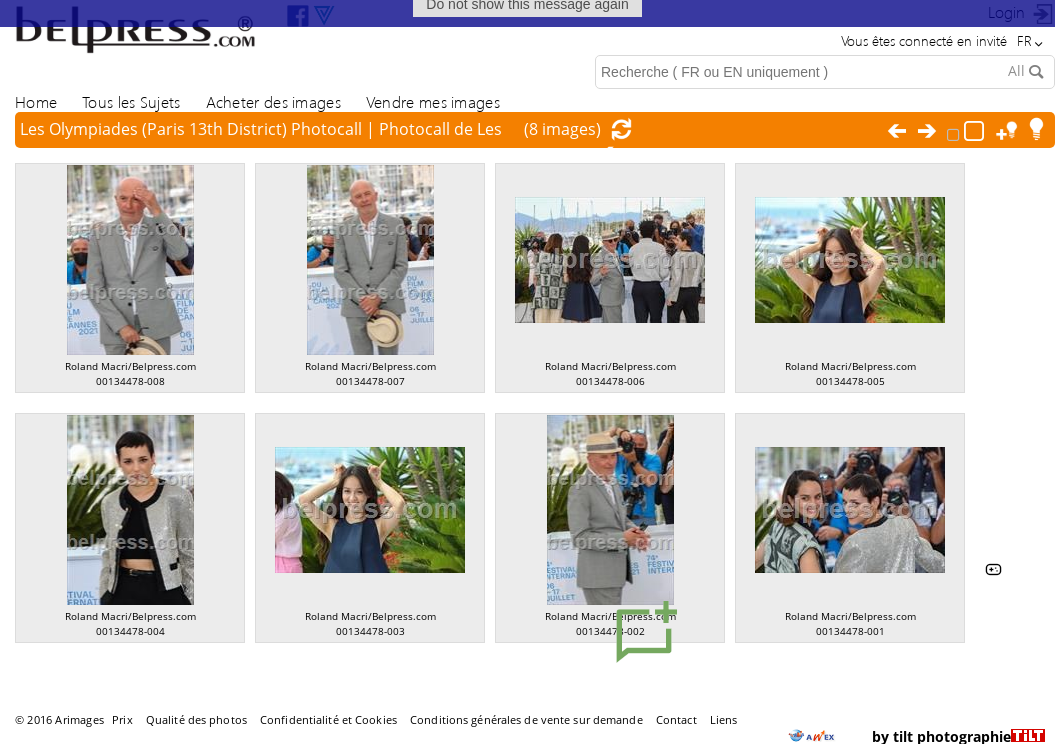 This screenshot has height=744, width=1055. Describe the element at coordinates (644, 634) in the screenshot. I see `start a new chat conversation` at that location.